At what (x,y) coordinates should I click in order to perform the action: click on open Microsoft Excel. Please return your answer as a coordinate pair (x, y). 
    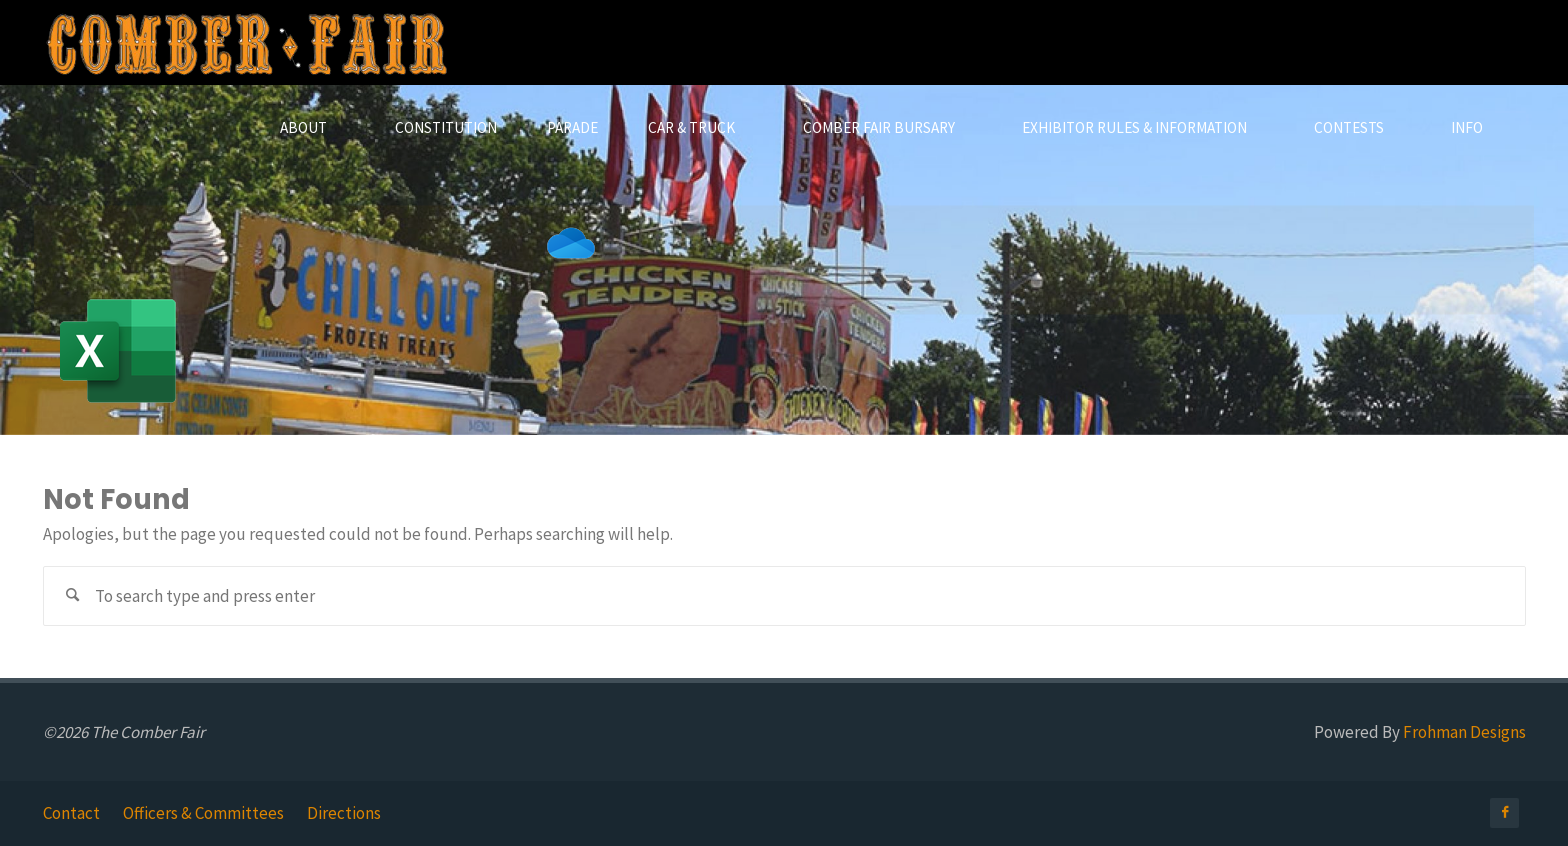
    Looking at the image, I should click on (119, 351).